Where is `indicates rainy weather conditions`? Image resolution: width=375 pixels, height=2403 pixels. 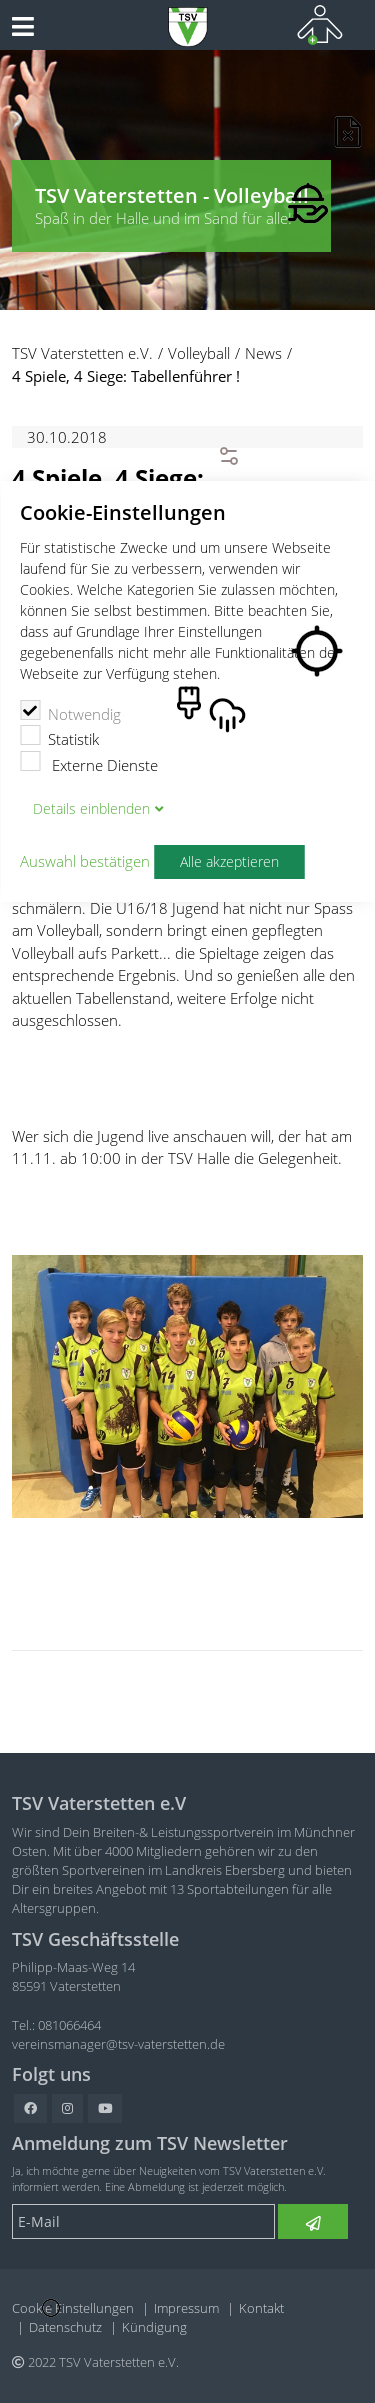
indicates rainy weather conditions is located at coordinates (227, 714).